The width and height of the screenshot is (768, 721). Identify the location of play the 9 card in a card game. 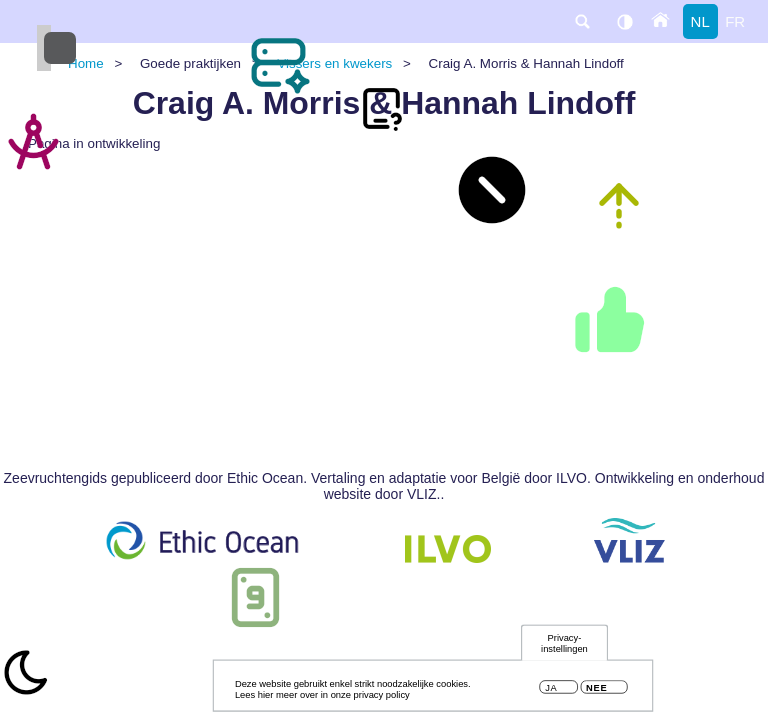
(255, 597).